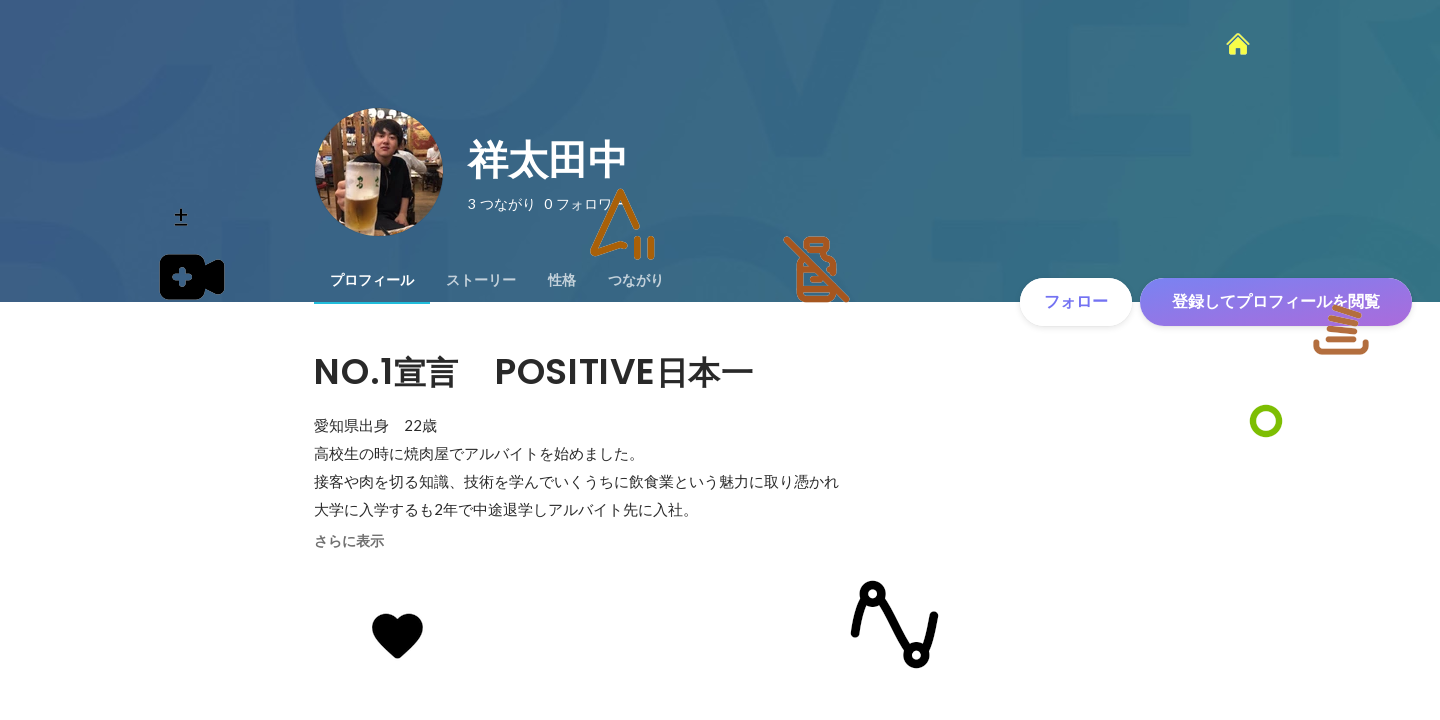 The image size is (1440, 720). I want to click on toggle between adding and subtracting values, so click(181, 217).